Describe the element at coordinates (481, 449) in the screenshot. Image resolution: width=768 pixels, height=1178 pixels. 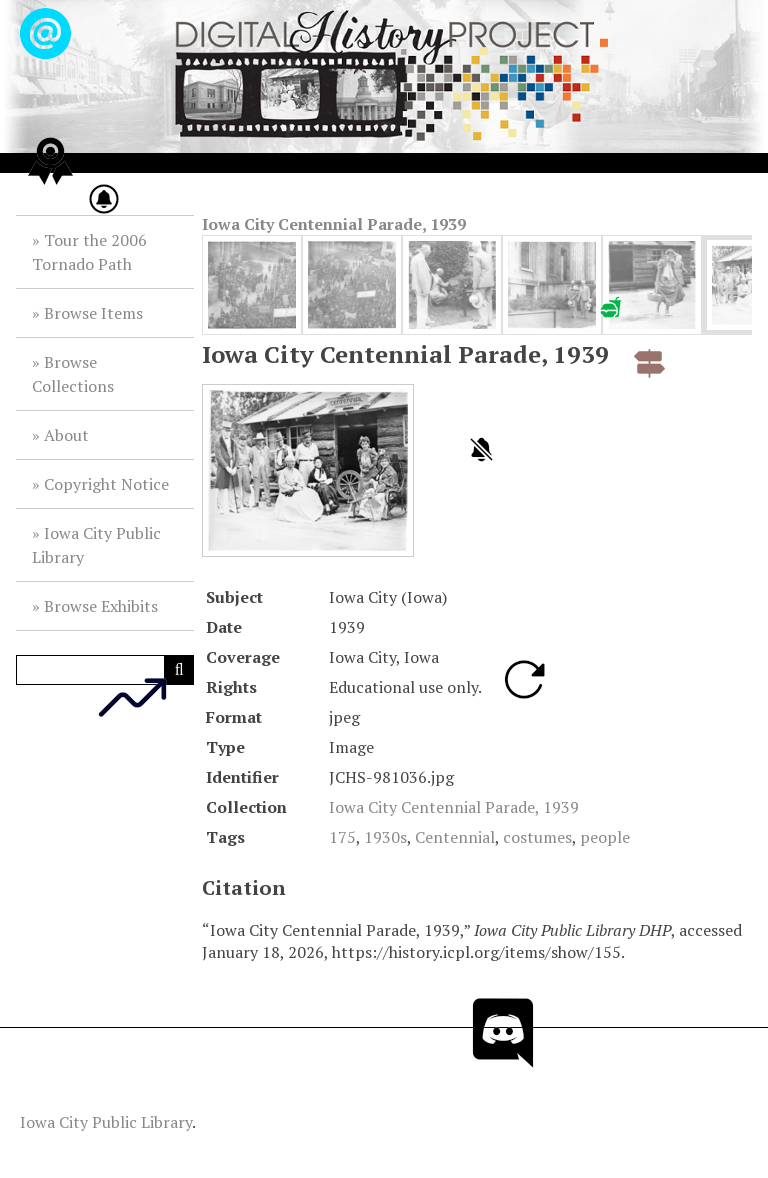
I see `mute or disable notifications` at that location.